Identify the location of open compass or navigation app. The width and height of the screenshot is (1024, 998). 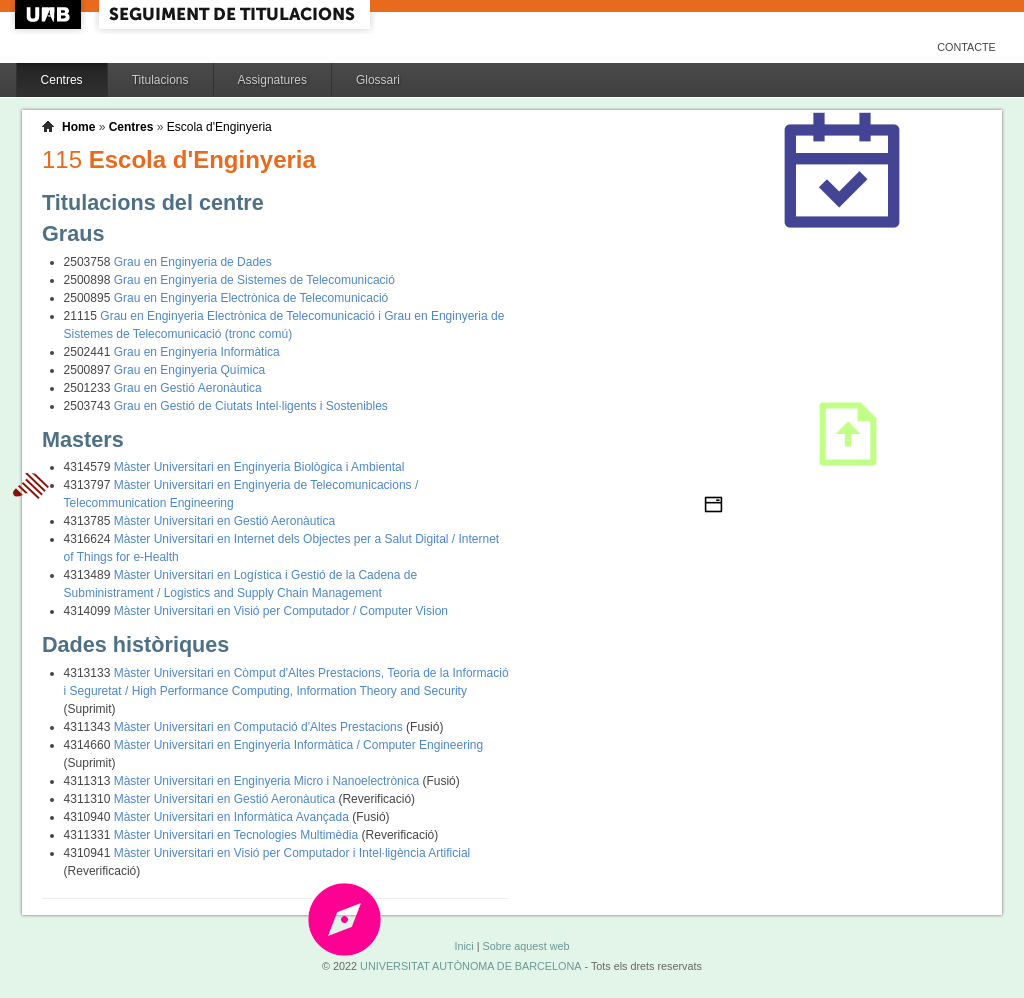
(344, 919).